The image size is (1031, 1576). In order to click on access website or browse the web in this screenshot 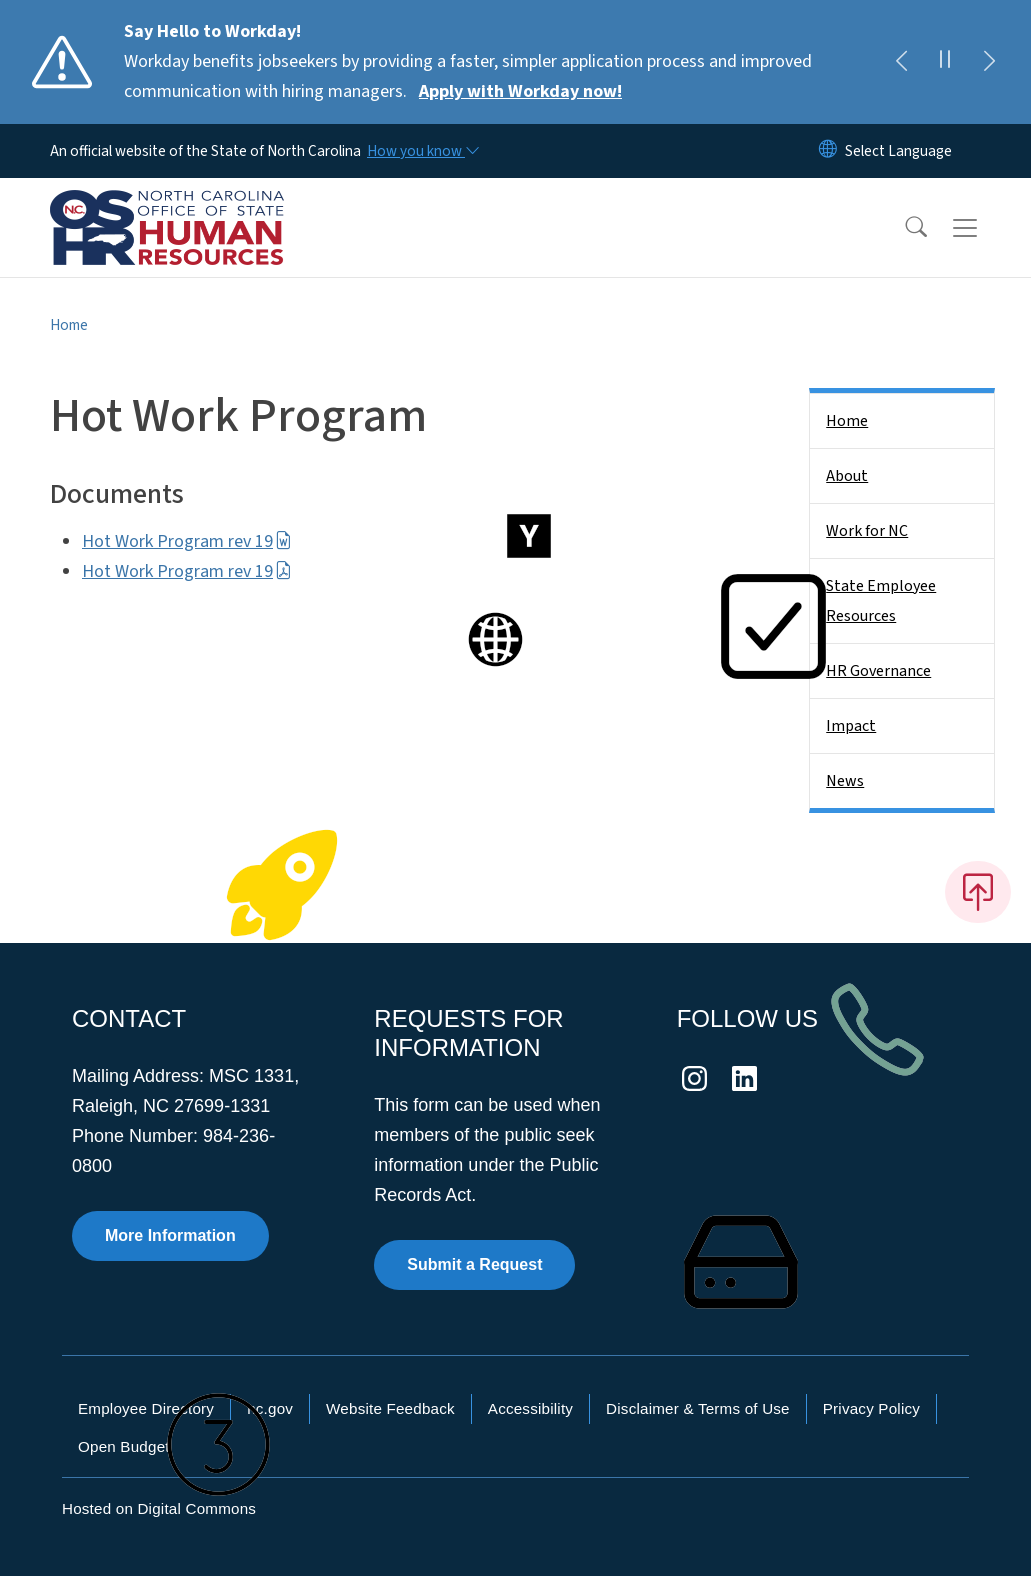, I will do `click(495, 639)`.